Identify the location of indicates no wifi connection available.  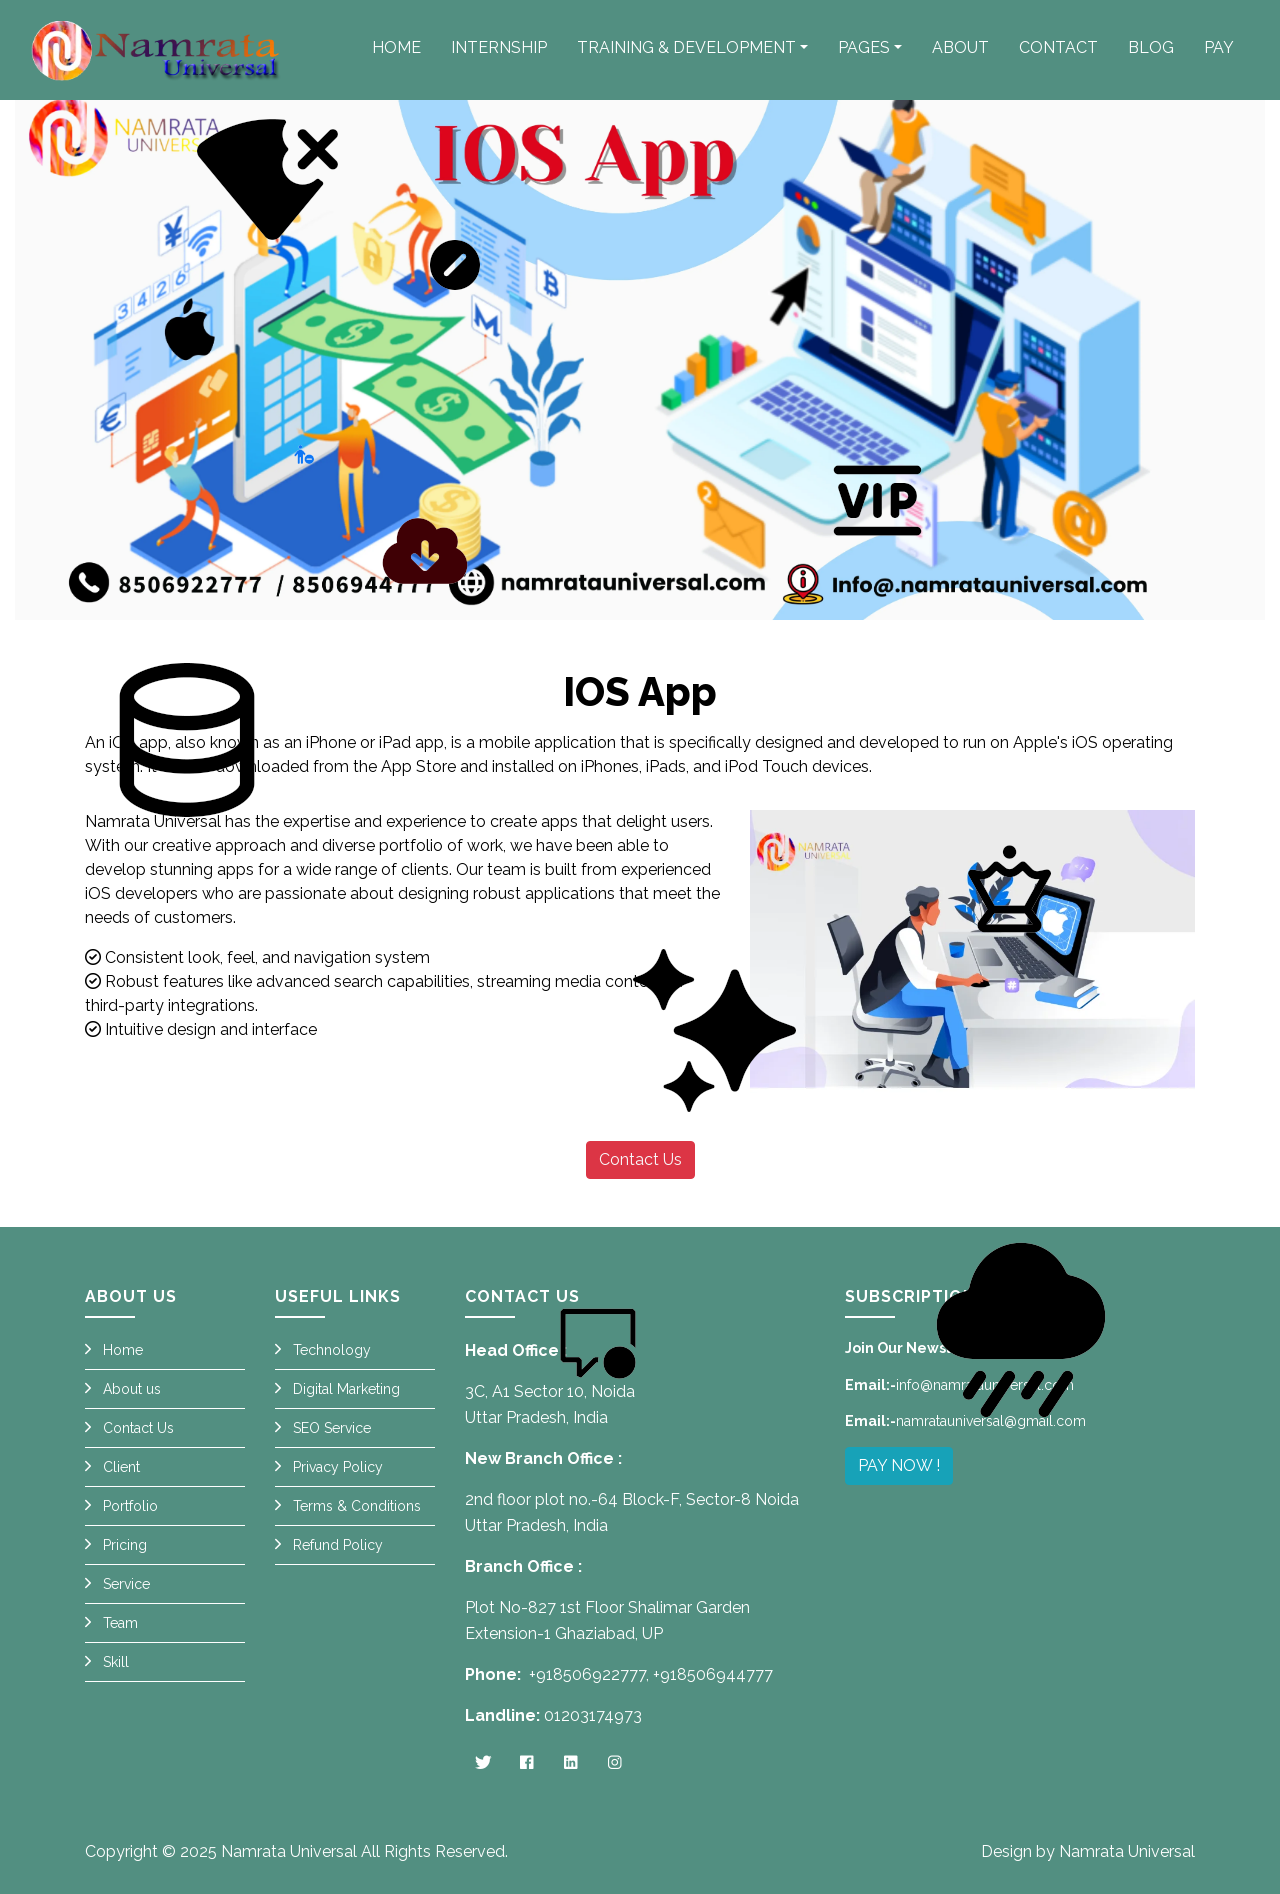
(272, 179).